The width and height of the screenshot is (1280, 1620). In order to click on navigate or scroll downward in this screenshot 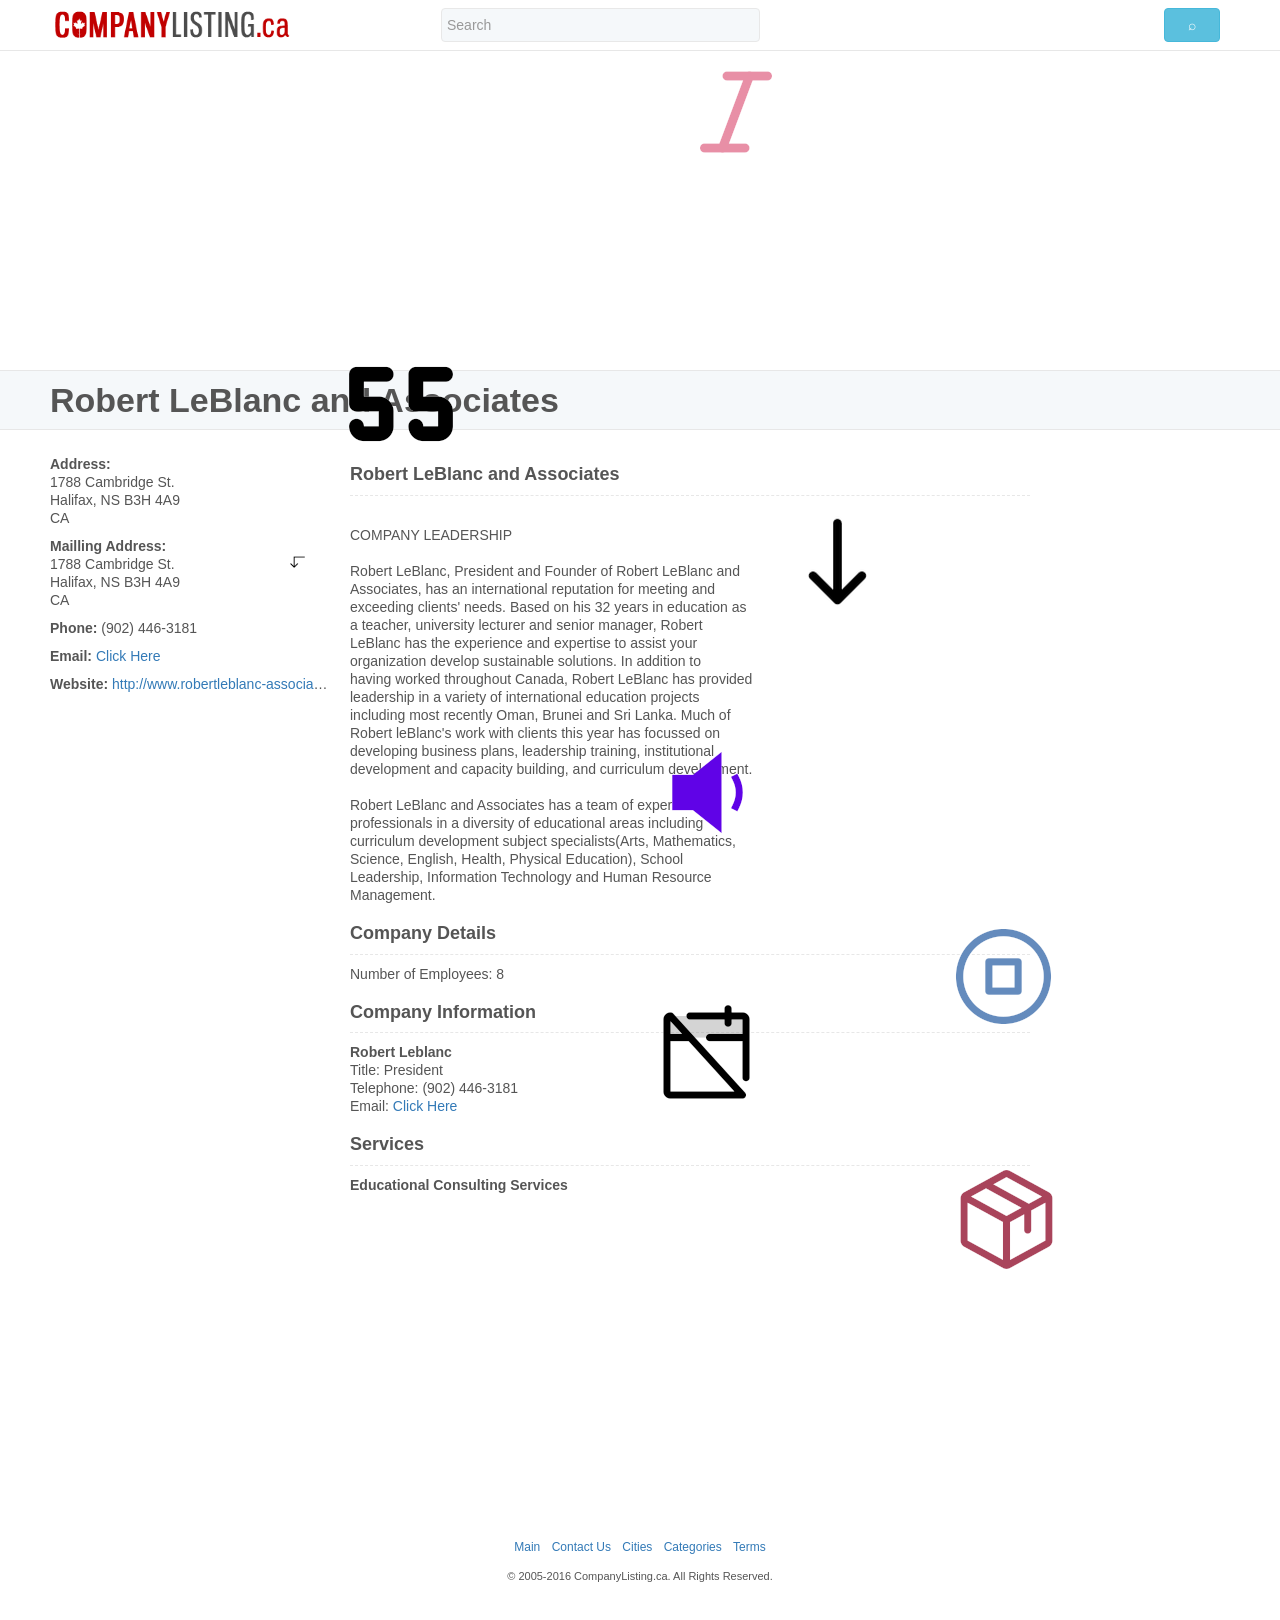, I will do `click(837, 562)`.